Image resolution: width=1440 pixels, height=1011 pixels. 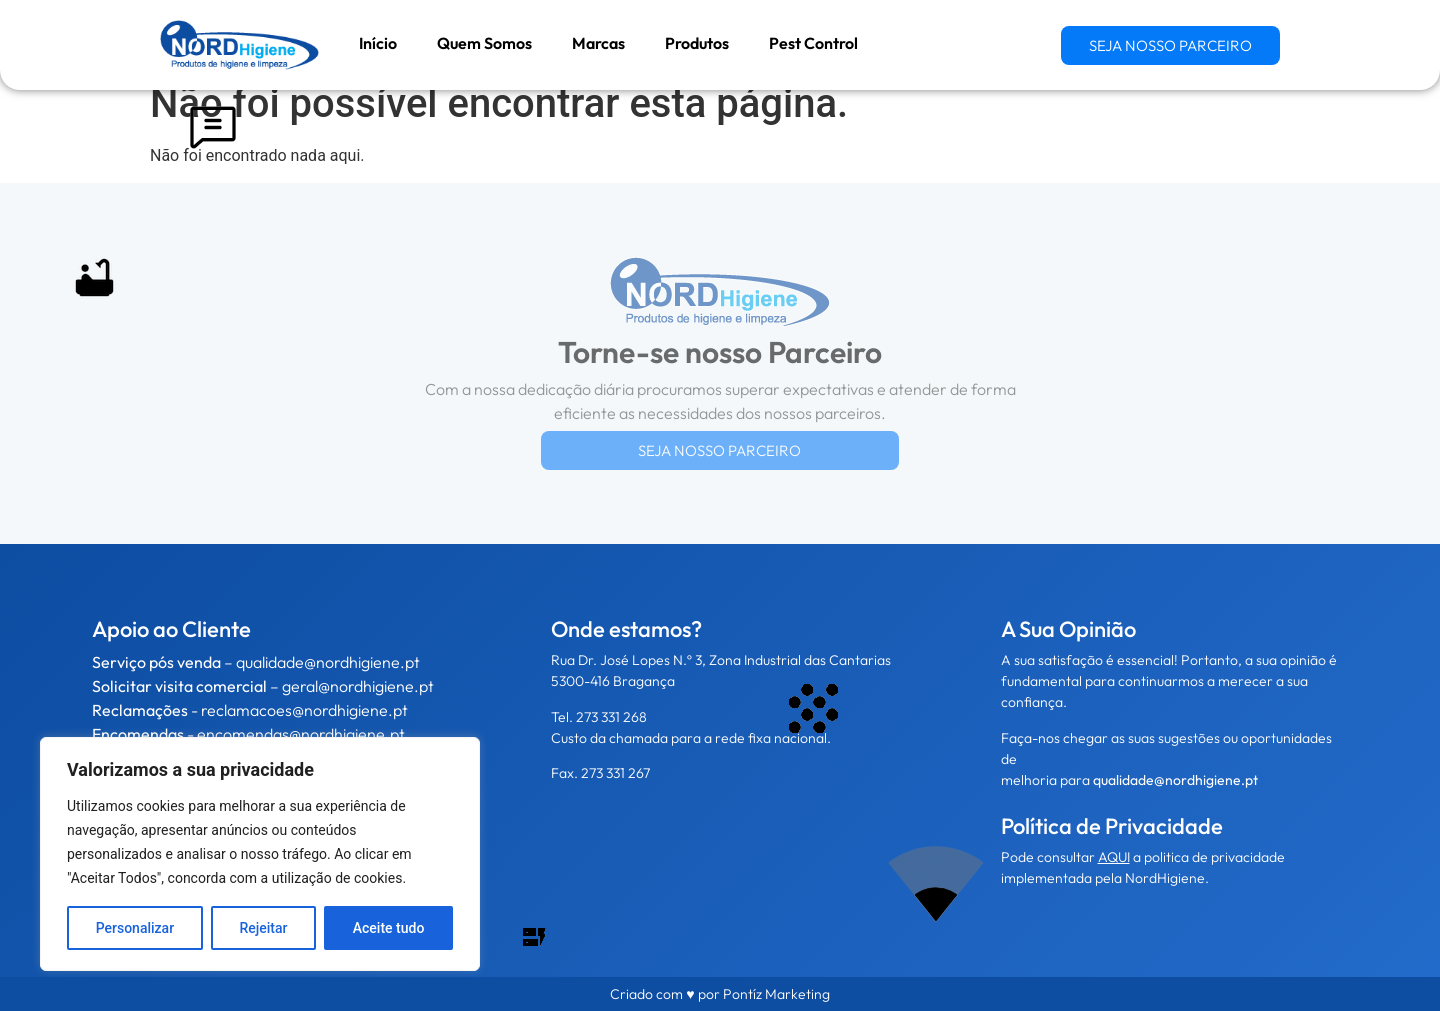 I want to click on indicates bathroom amenities available, so click(x=94, y=277).